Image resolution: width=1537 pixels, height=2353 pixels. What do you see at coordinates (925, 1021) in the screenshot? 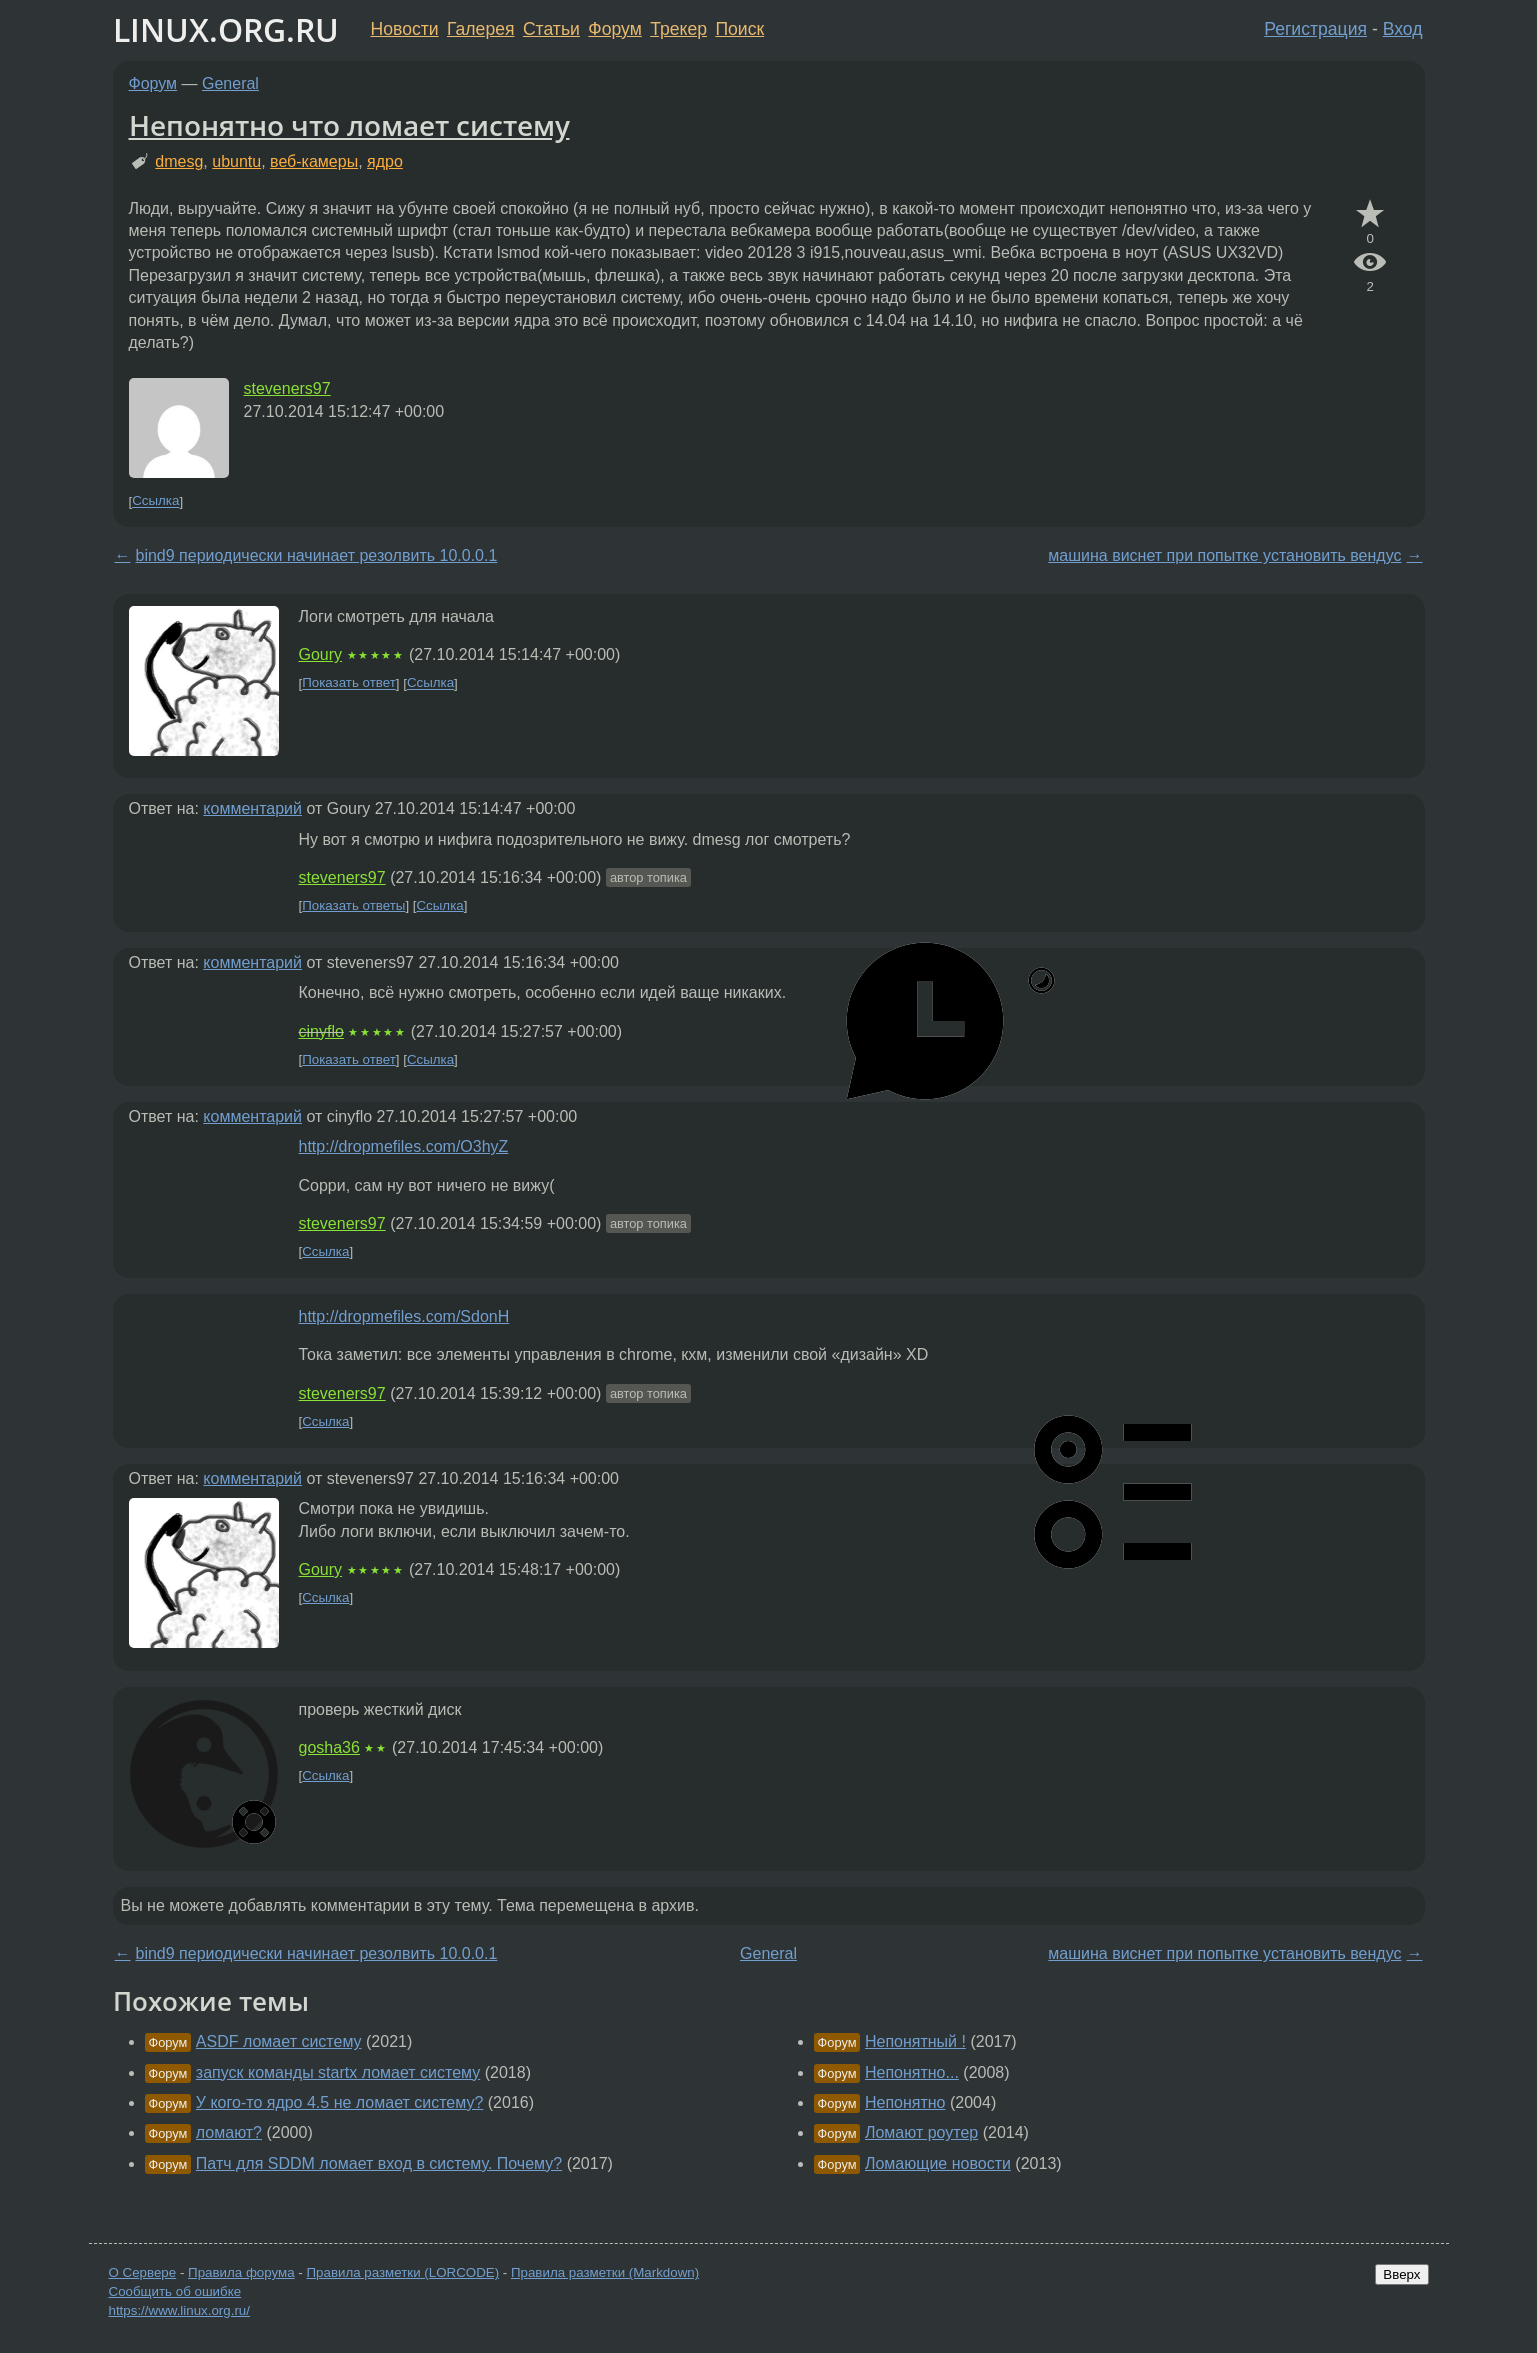
I see `view chat history` at bounding box center [925, 1021].